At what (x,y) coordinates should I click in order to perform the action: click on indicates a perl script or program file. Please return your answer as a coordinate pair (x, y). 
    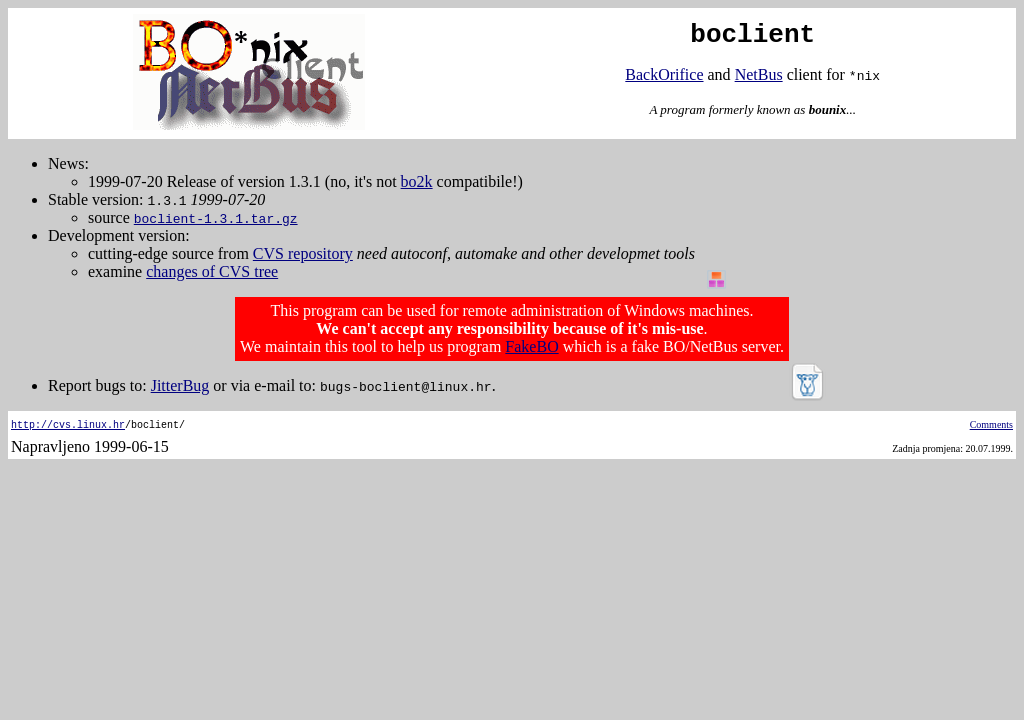
    Looking at the image, I should click on (807, 381).